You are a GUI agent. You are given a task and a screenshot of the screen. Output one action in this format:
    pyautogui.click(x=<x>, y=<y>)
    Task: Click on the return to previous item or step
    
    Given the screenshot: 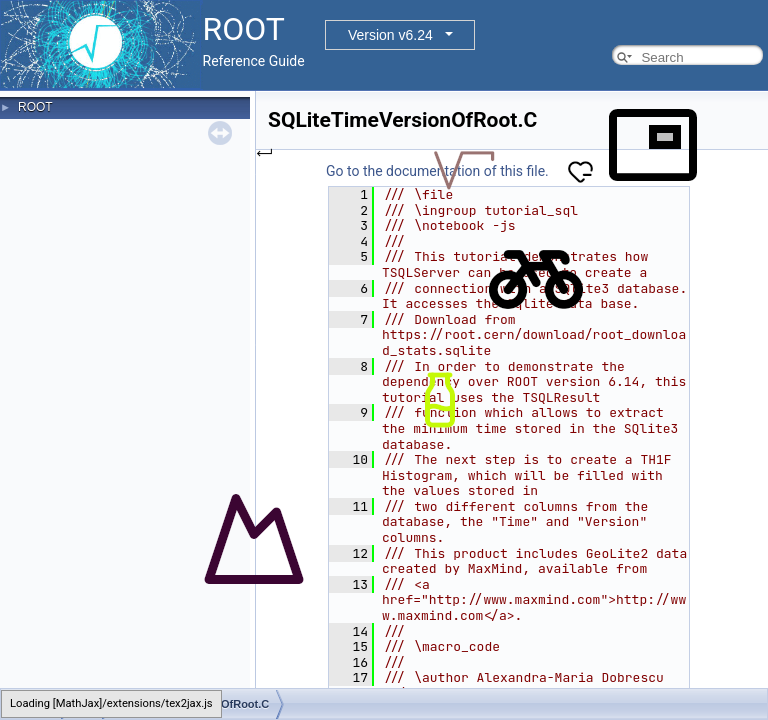 What is the action you would take?
    pyautogui.click(x=264, y=152)
    